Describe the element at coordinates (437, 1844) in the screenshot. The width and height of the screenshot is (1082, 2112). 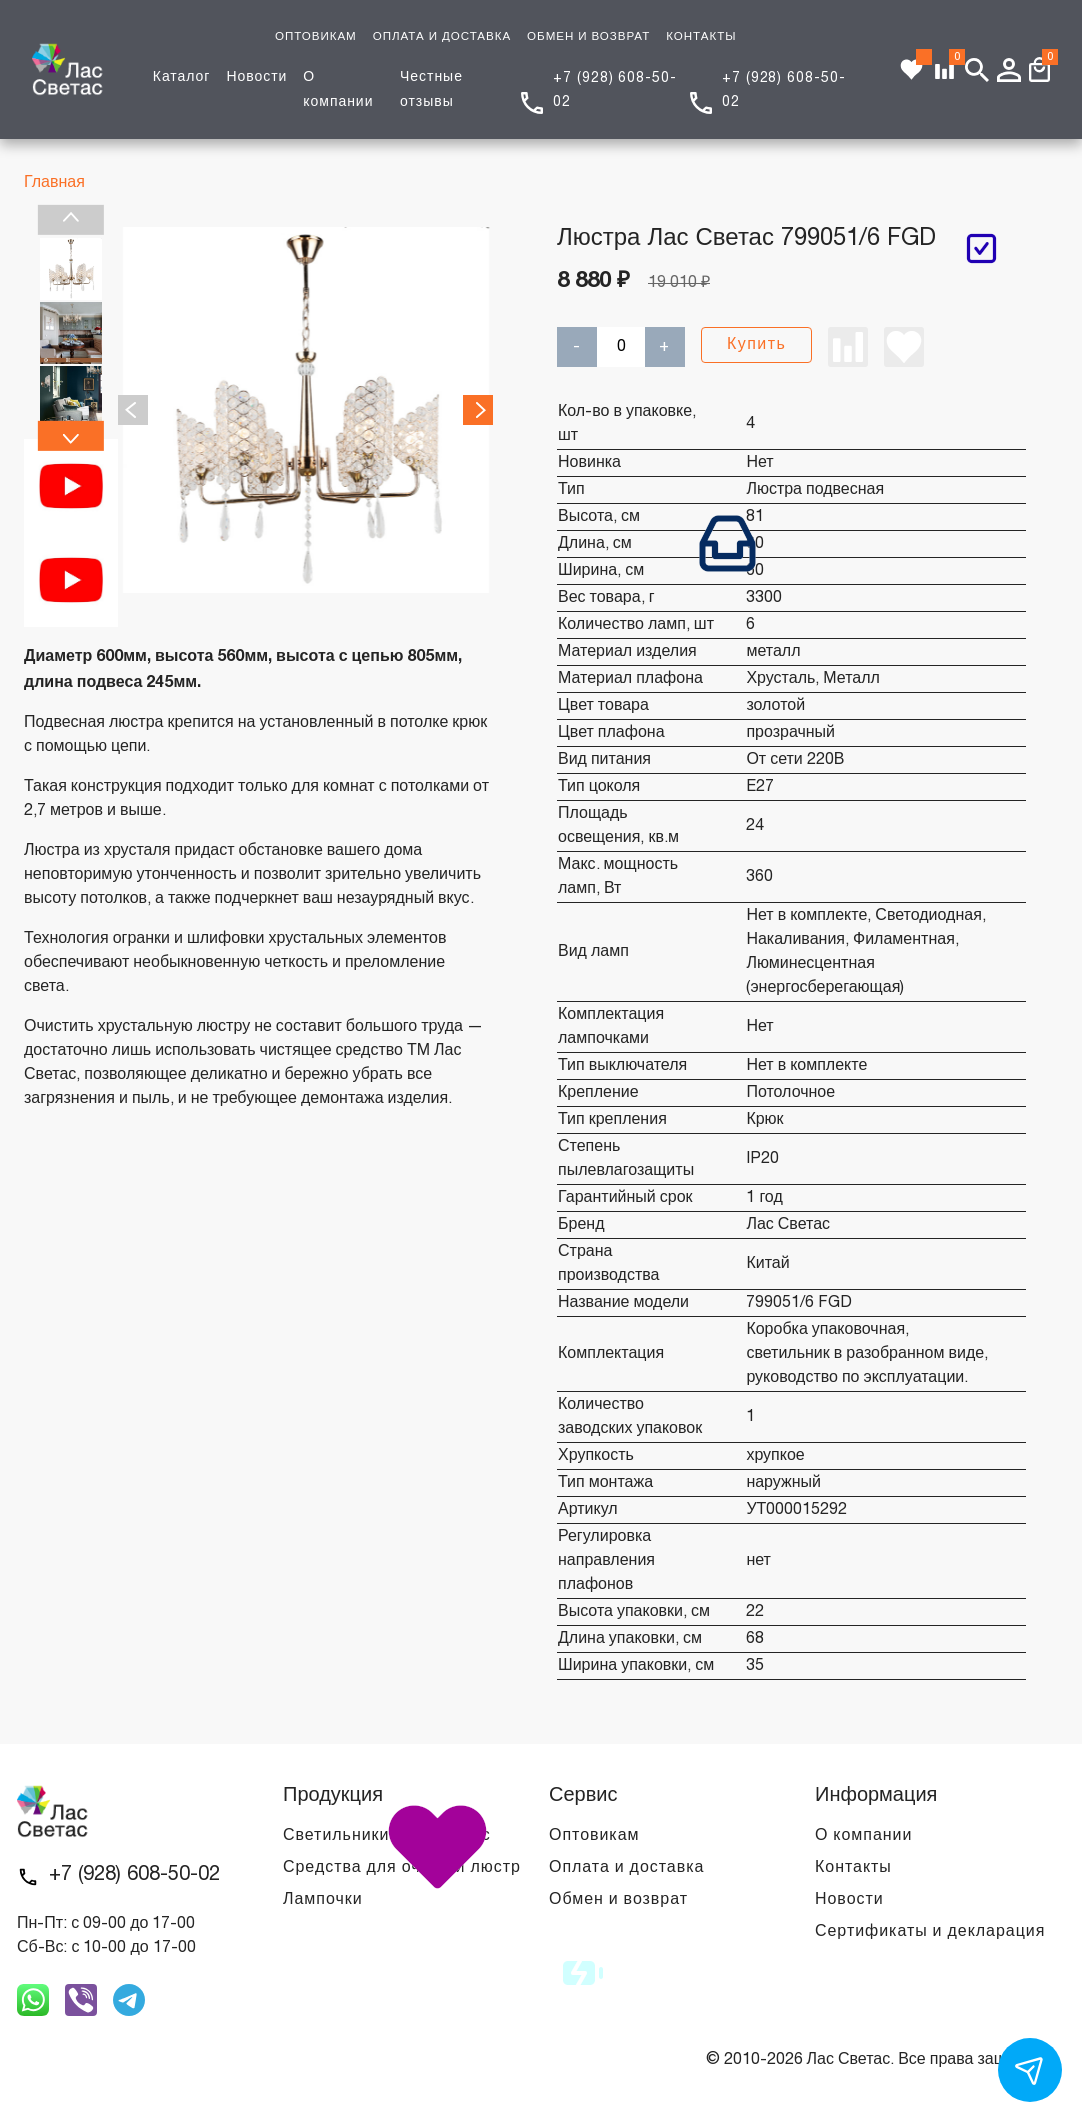
I see `add to favorites` at that location.